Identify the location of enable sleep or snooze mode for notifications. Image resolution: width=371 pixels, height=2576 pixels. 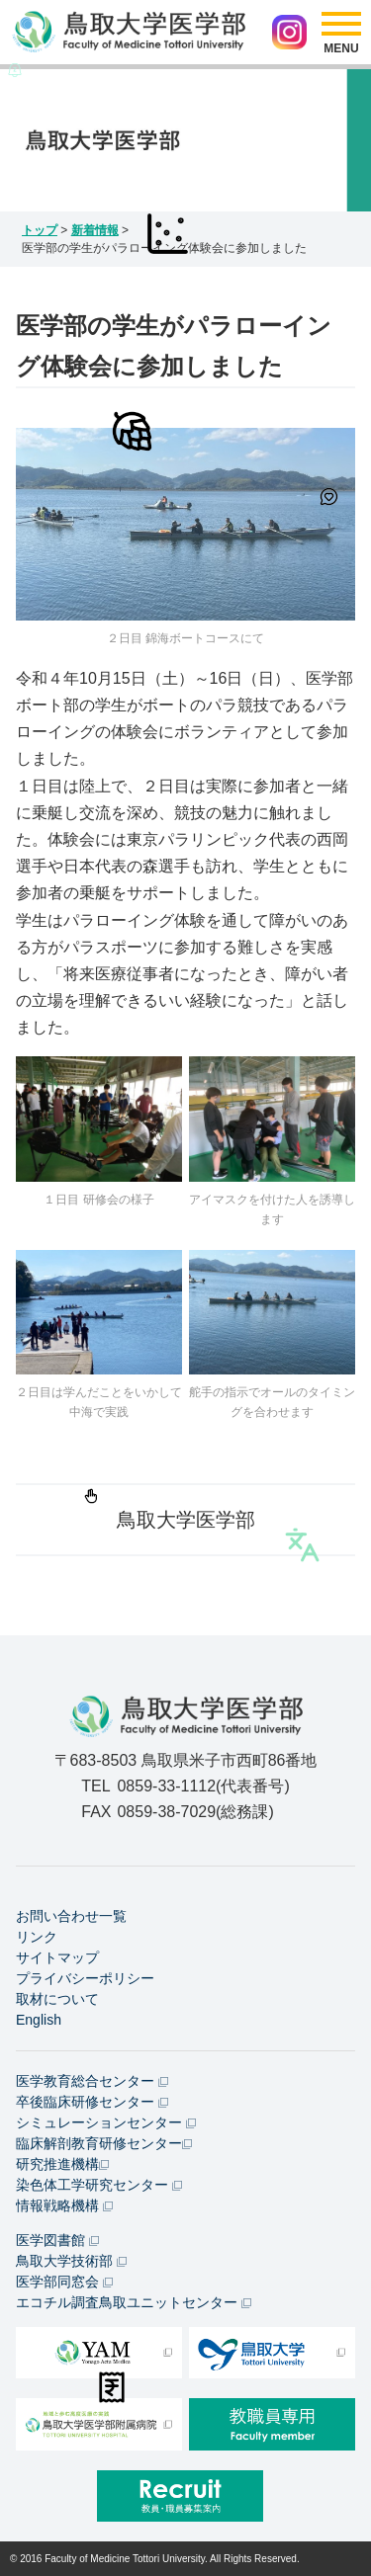
(15, 70).